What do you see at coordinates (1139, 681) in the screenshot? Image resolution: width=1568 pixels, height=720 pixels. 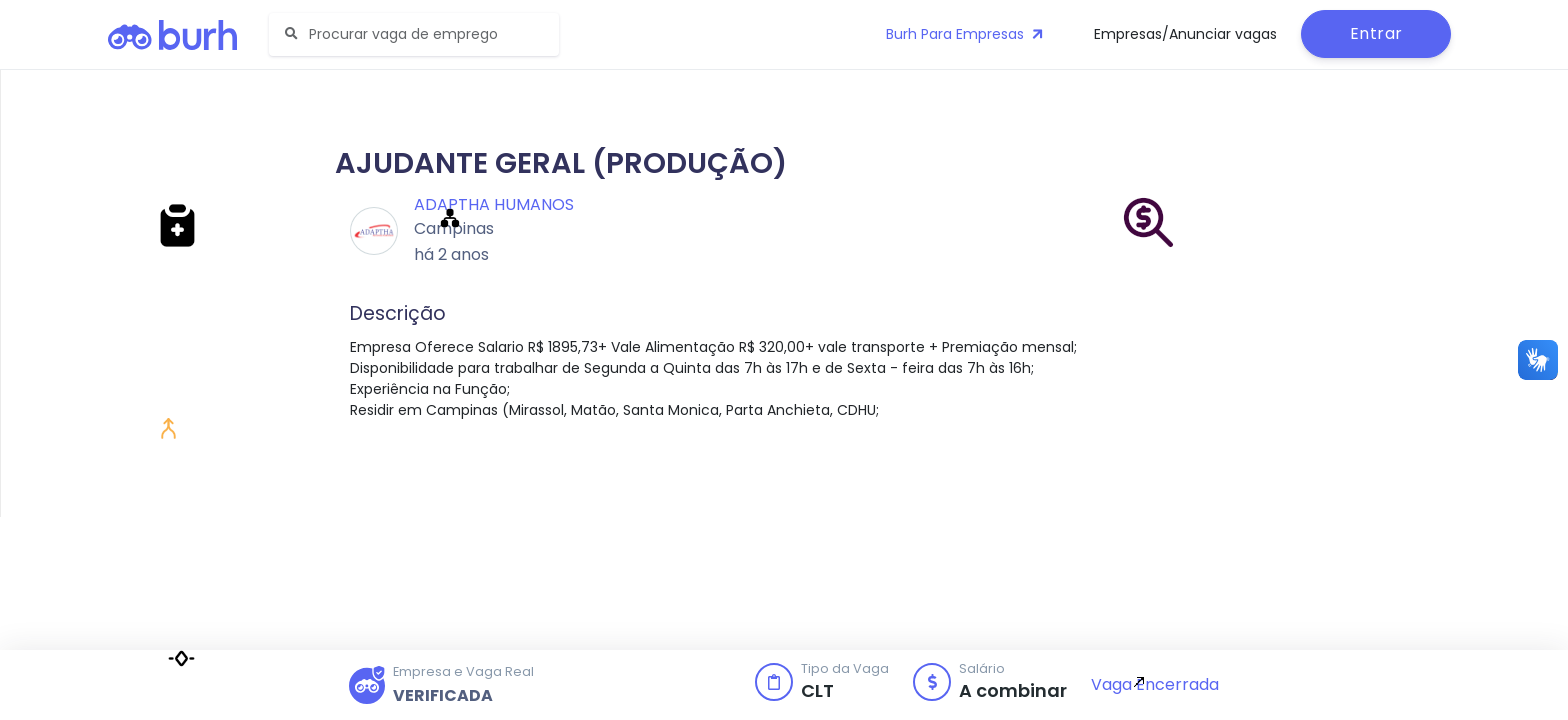 I see `indicates an outgoing call was made` at bounding box center [1139, 681].